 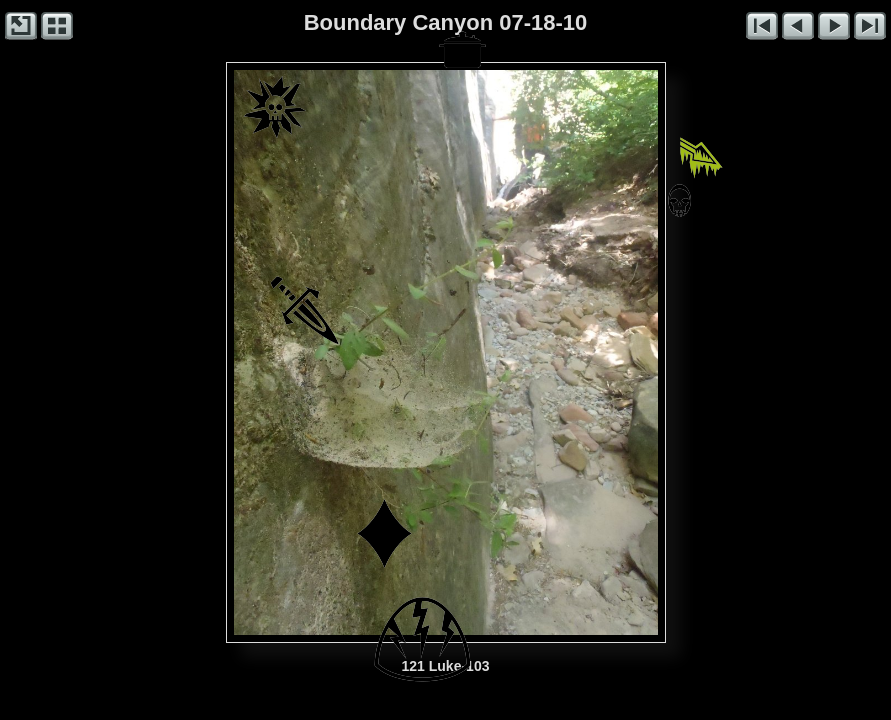 What do you see at coordinates (384, 533) in the screenshot?
I see `indicates diamond suit in card games` at bounding box center [384, 533].